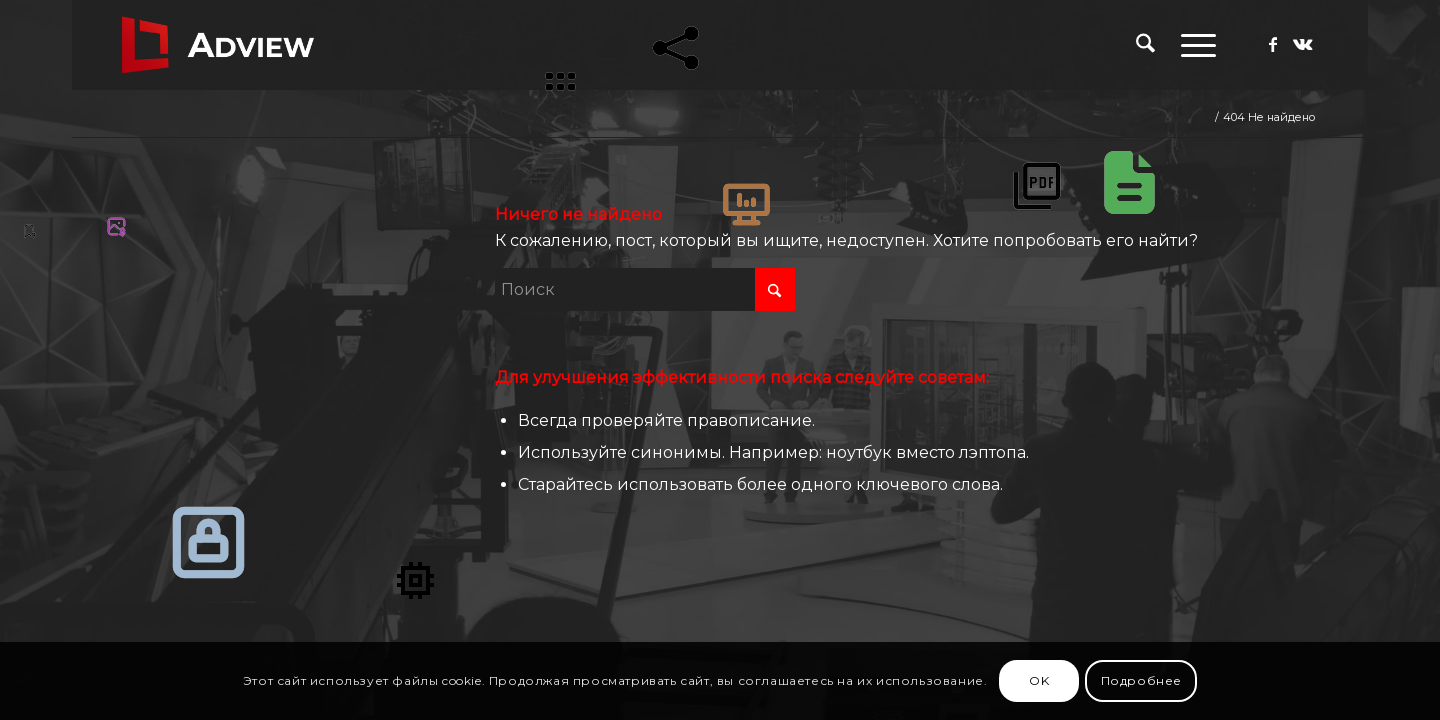 The image size is (1440, 720). What do you see at coordinates (1129, 182) in the screenshot?
I see `view file details or description` at bounding box center [1129, 182].